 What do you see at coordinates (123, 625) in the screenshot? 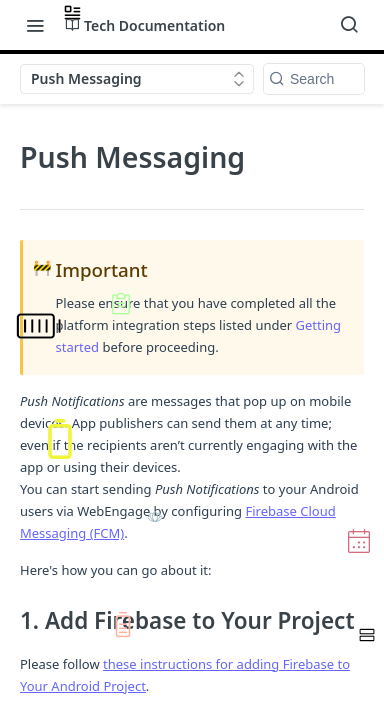
I see `indicates high battery level` at bounding box center [123, 625].